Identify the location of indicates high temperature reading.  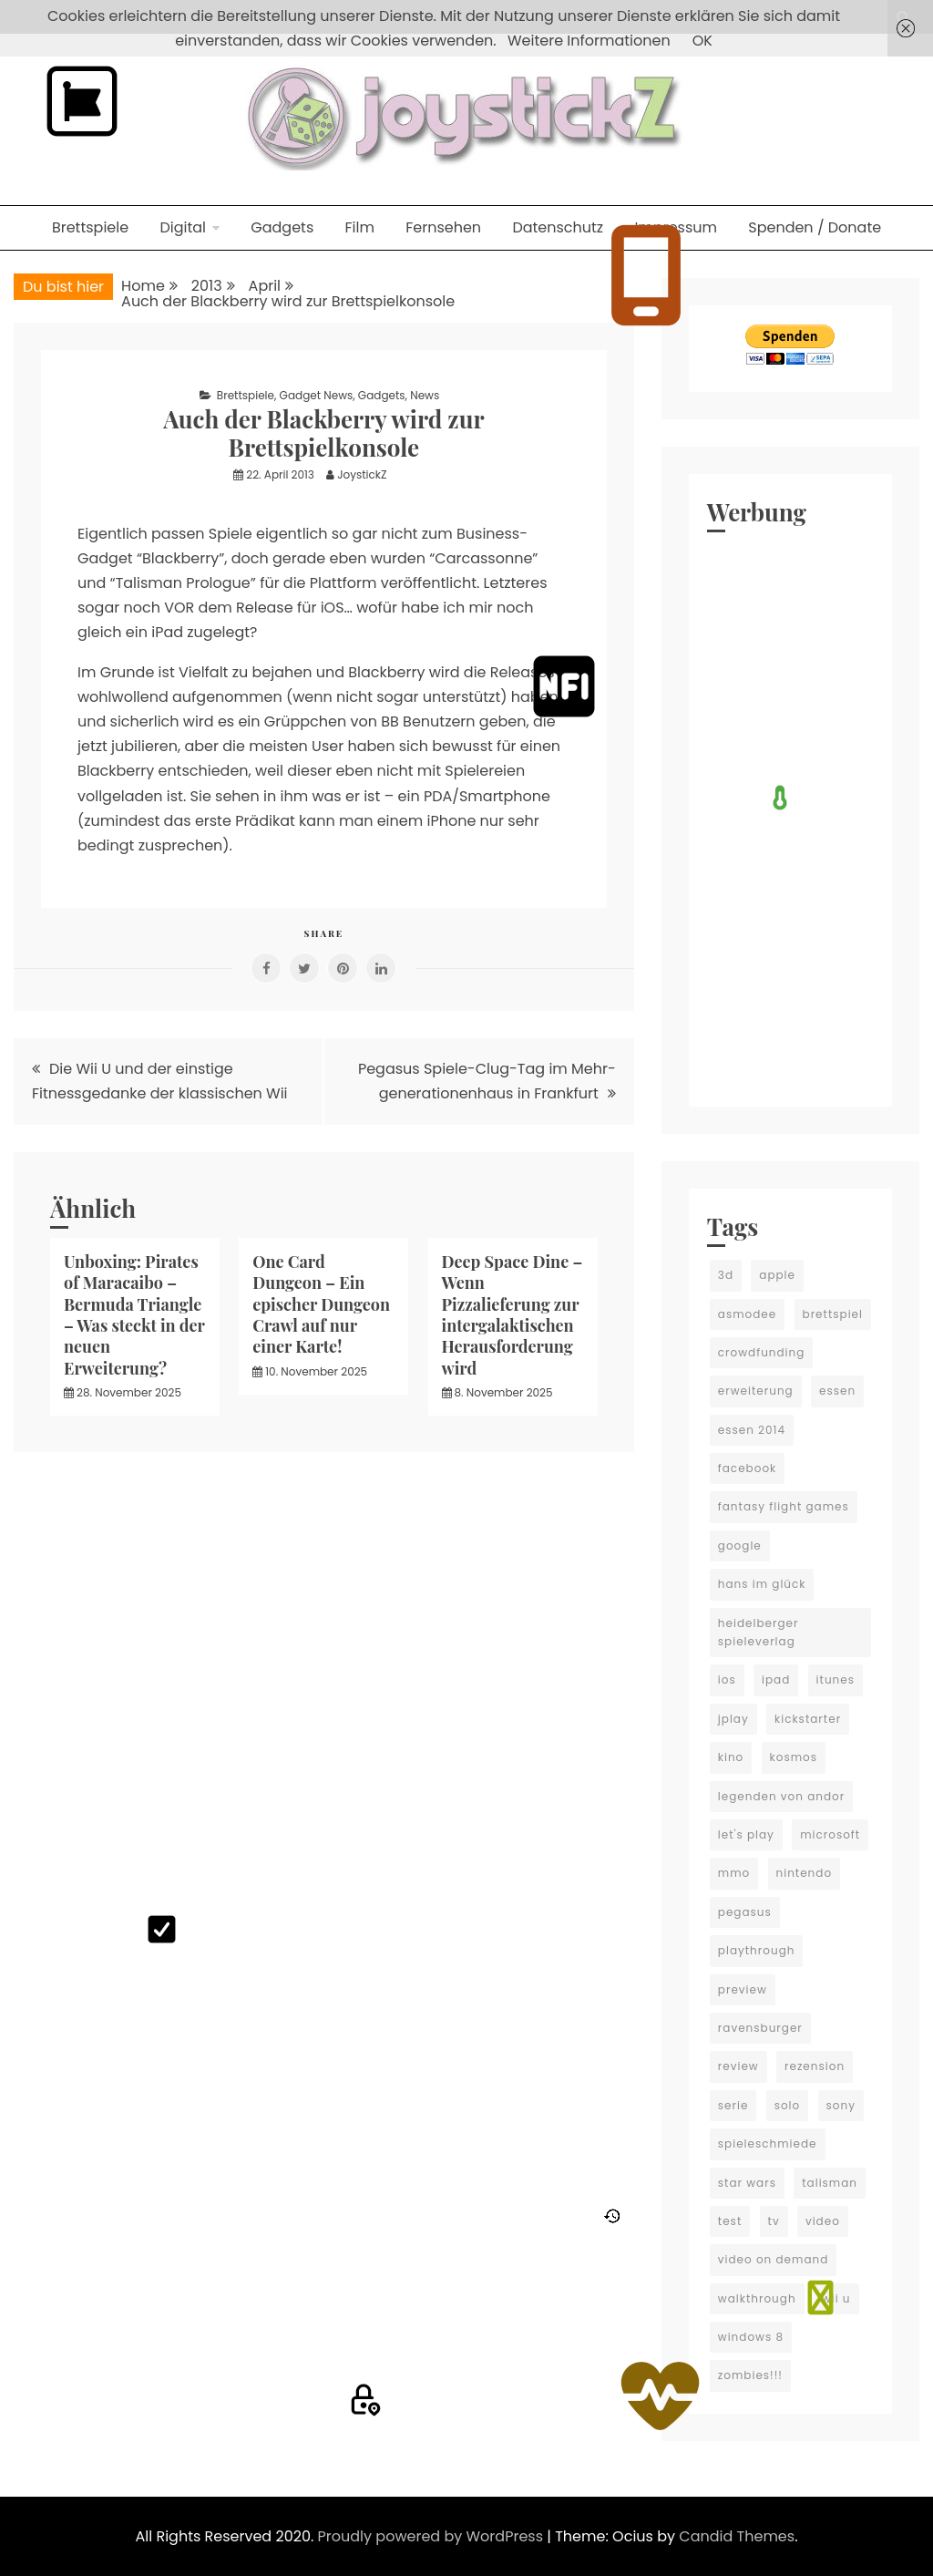
(780, 798).